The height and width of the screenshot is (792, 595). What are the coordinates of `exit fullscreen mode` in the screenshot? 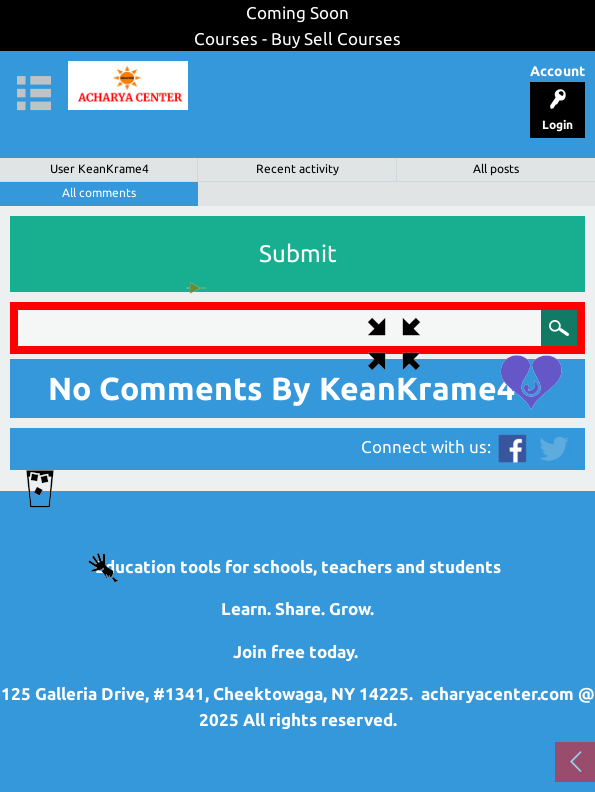 It's located at (394, 344).